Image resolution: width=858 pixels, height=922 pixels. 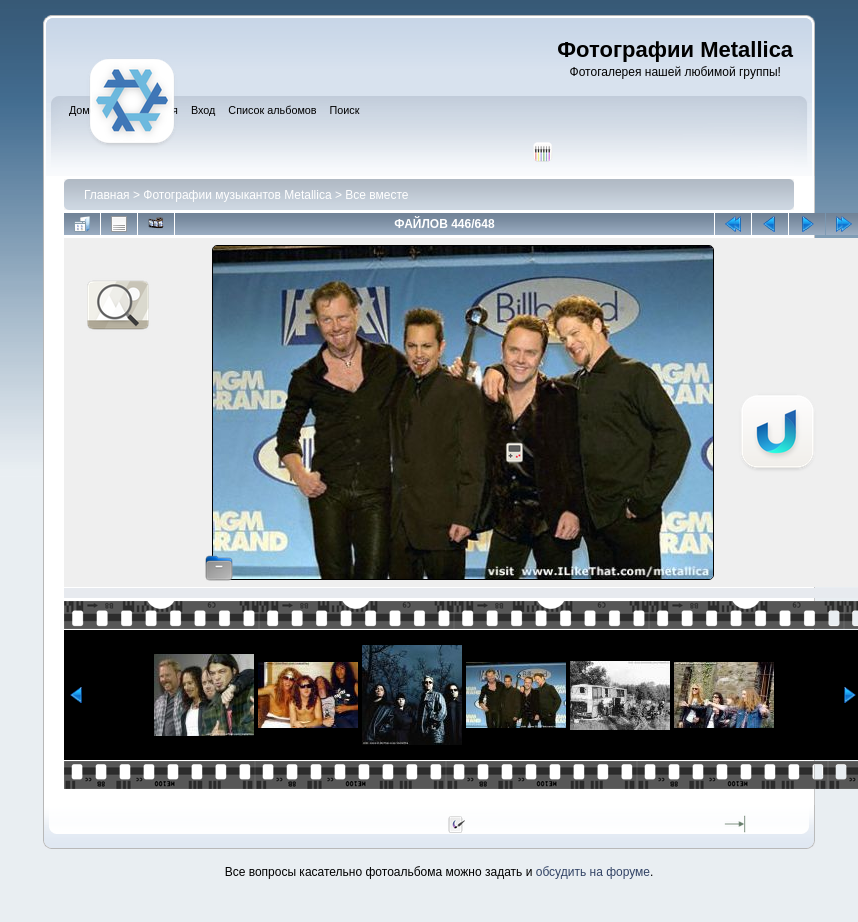 I want to click on jump to the last item in a list, so click(x=735, y=824).